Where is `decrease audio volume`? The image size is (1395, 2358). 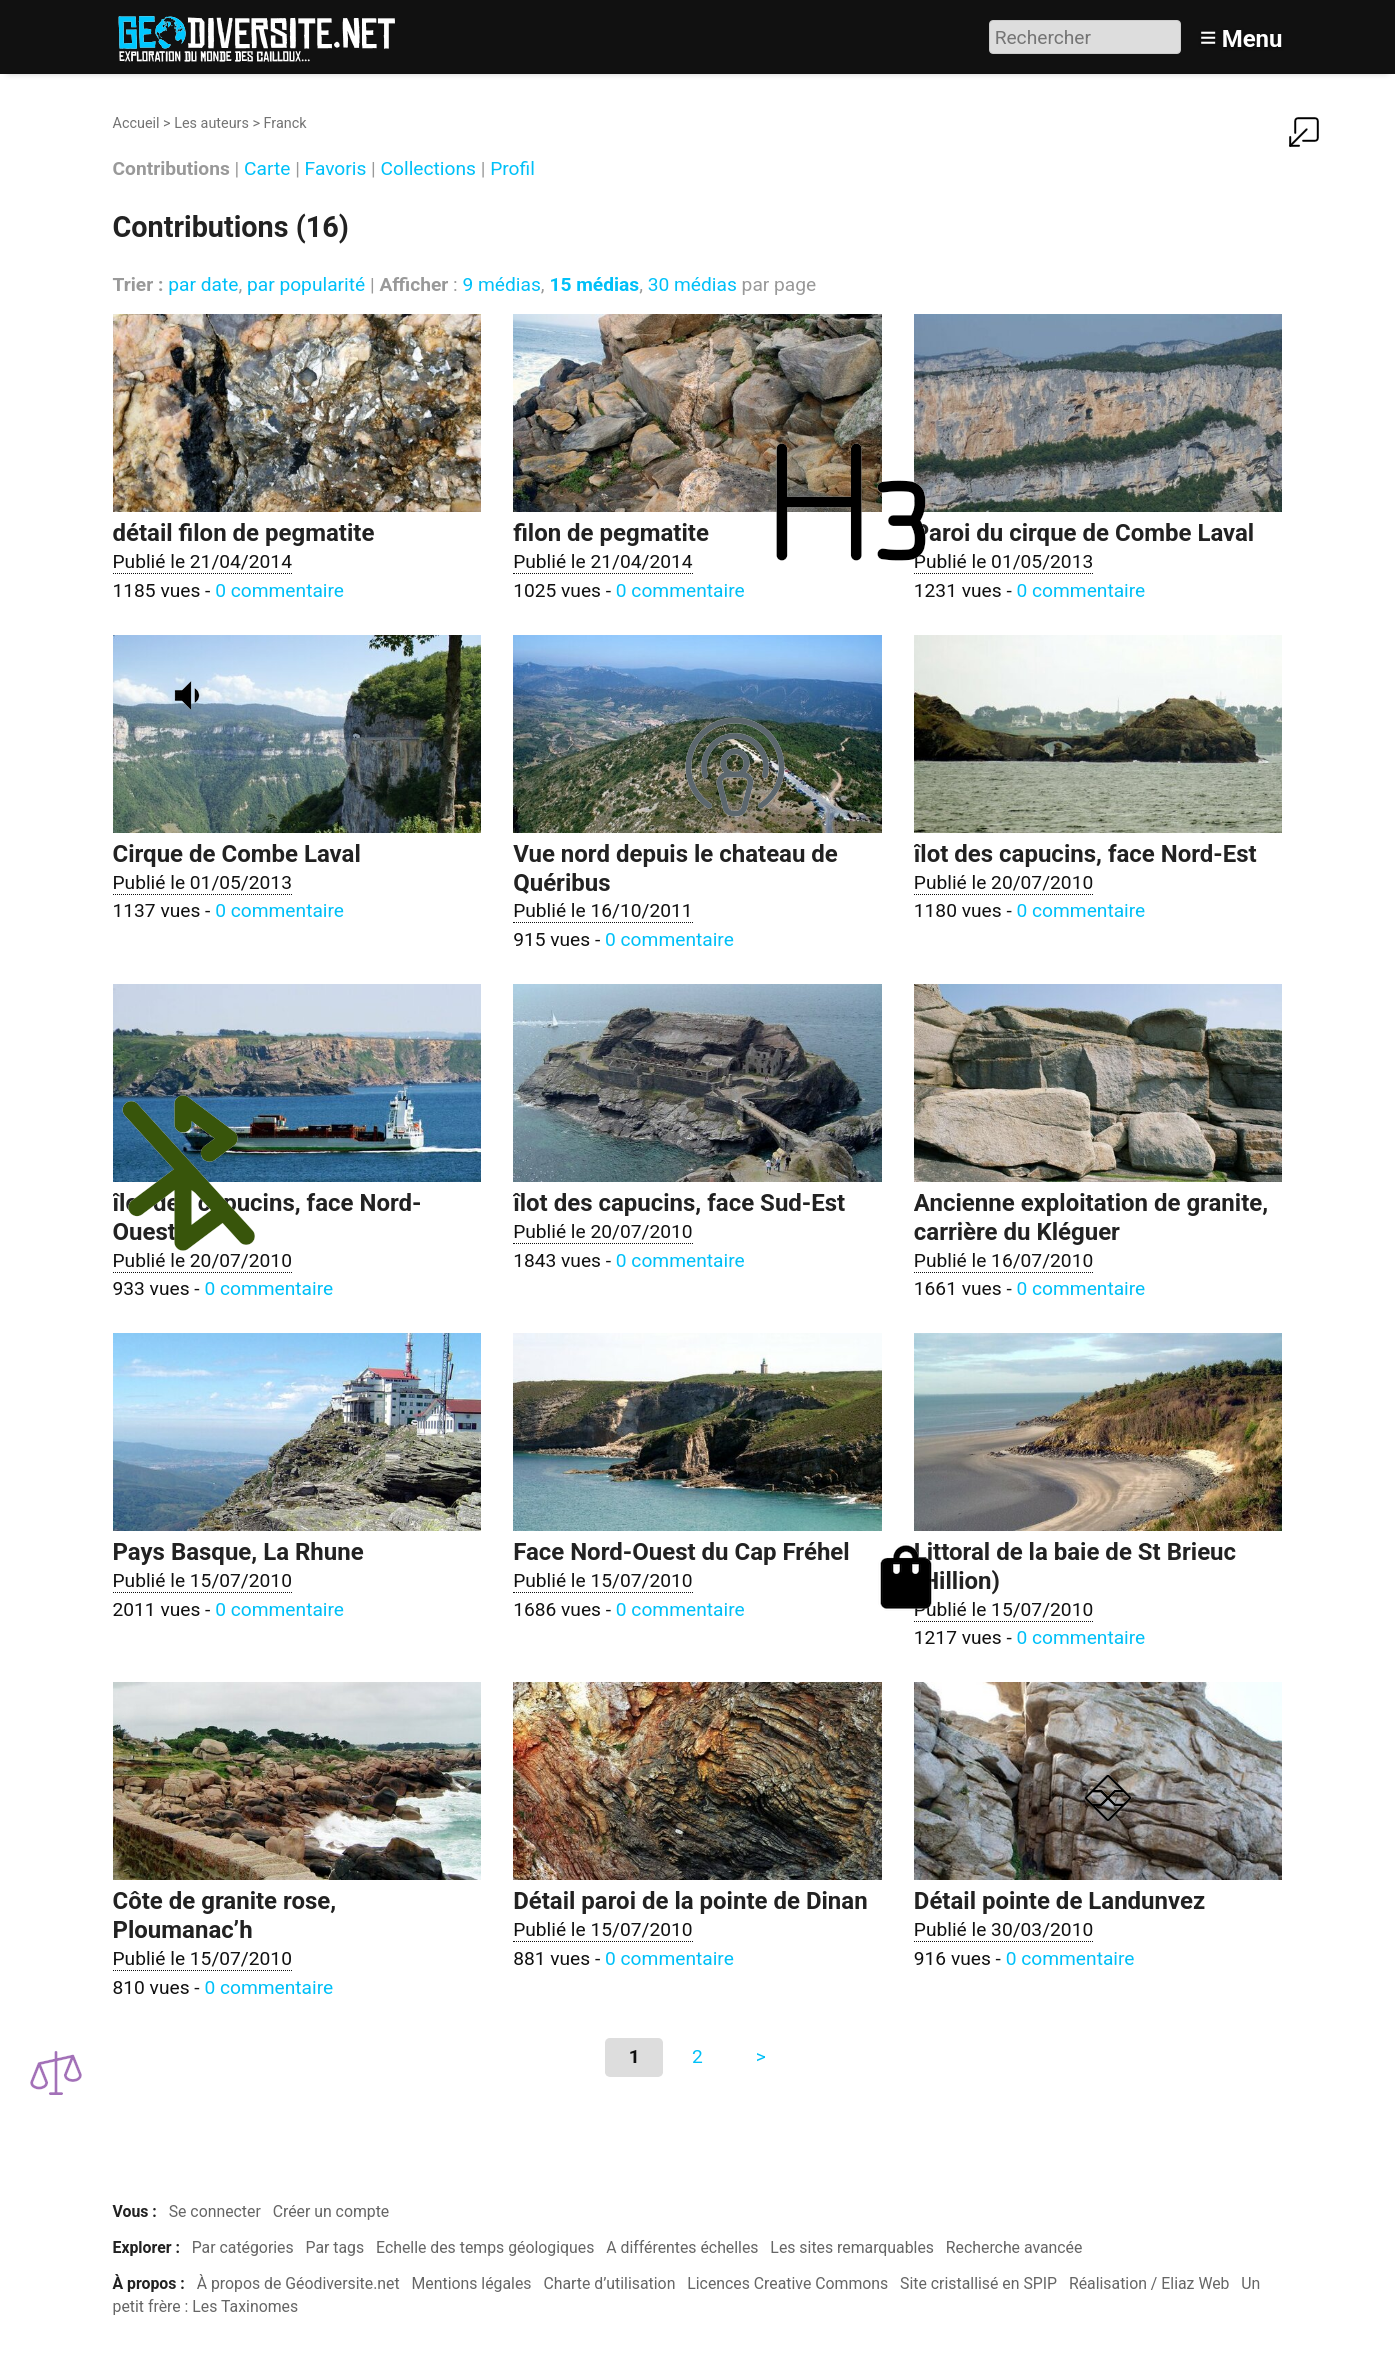 decrease audio volume is located at coordinates (187, 695).